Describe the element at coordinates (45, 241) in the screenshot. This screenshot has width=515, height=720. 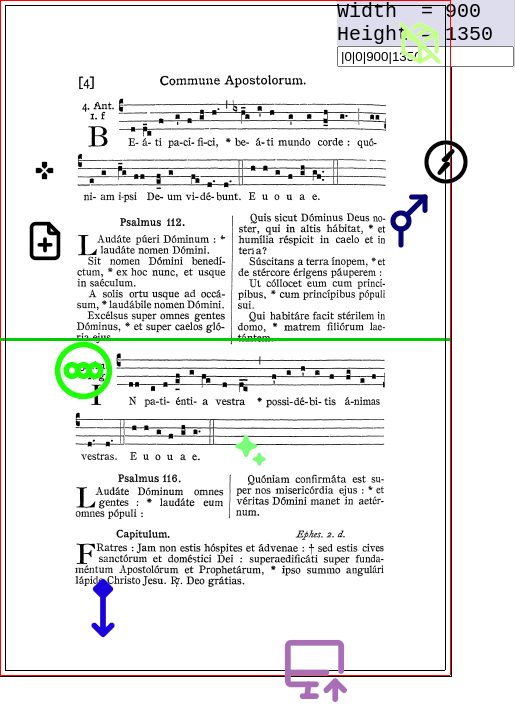
I see `create a new file` at that location.